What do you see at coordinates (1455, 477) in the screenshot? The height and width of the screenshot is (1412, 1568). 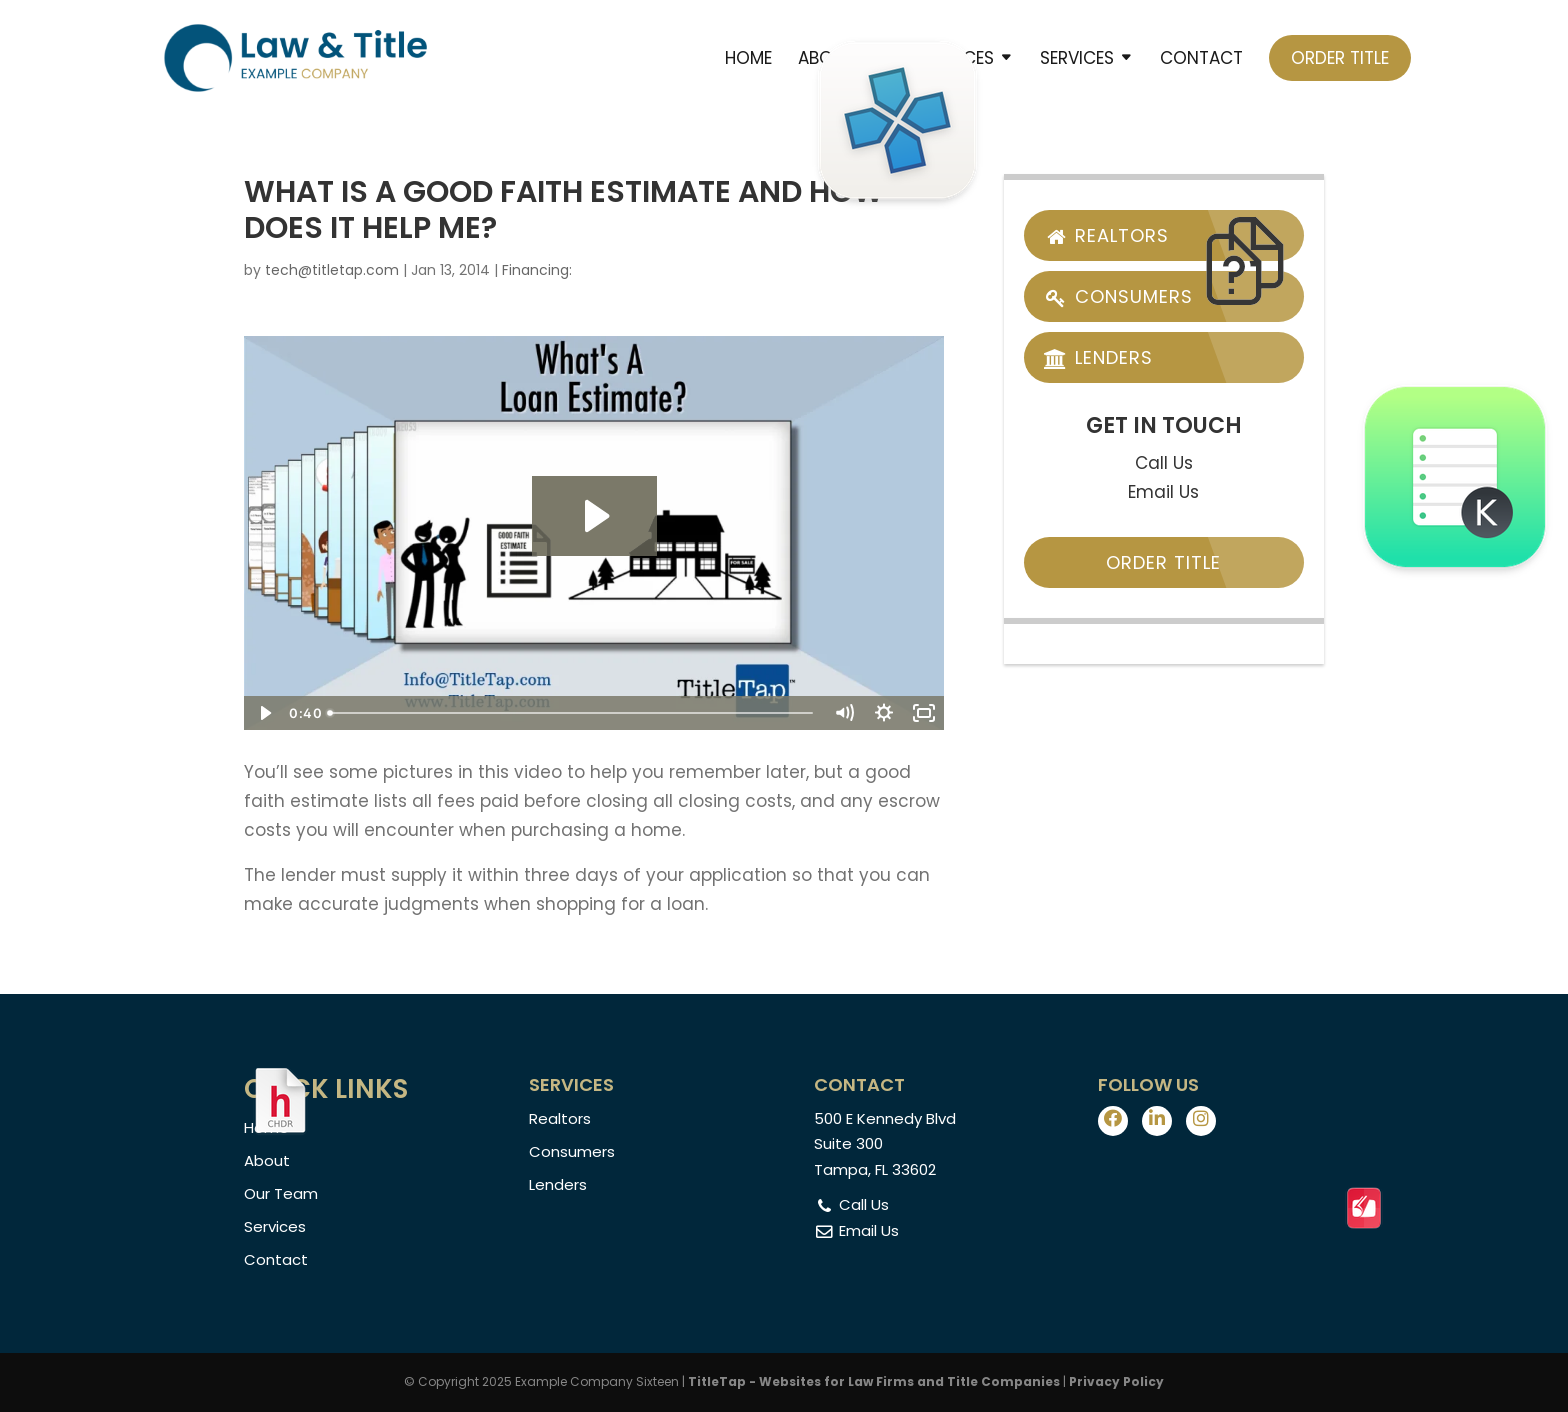 I see `view release notes and software updates` at bounding box center [1455, 477].